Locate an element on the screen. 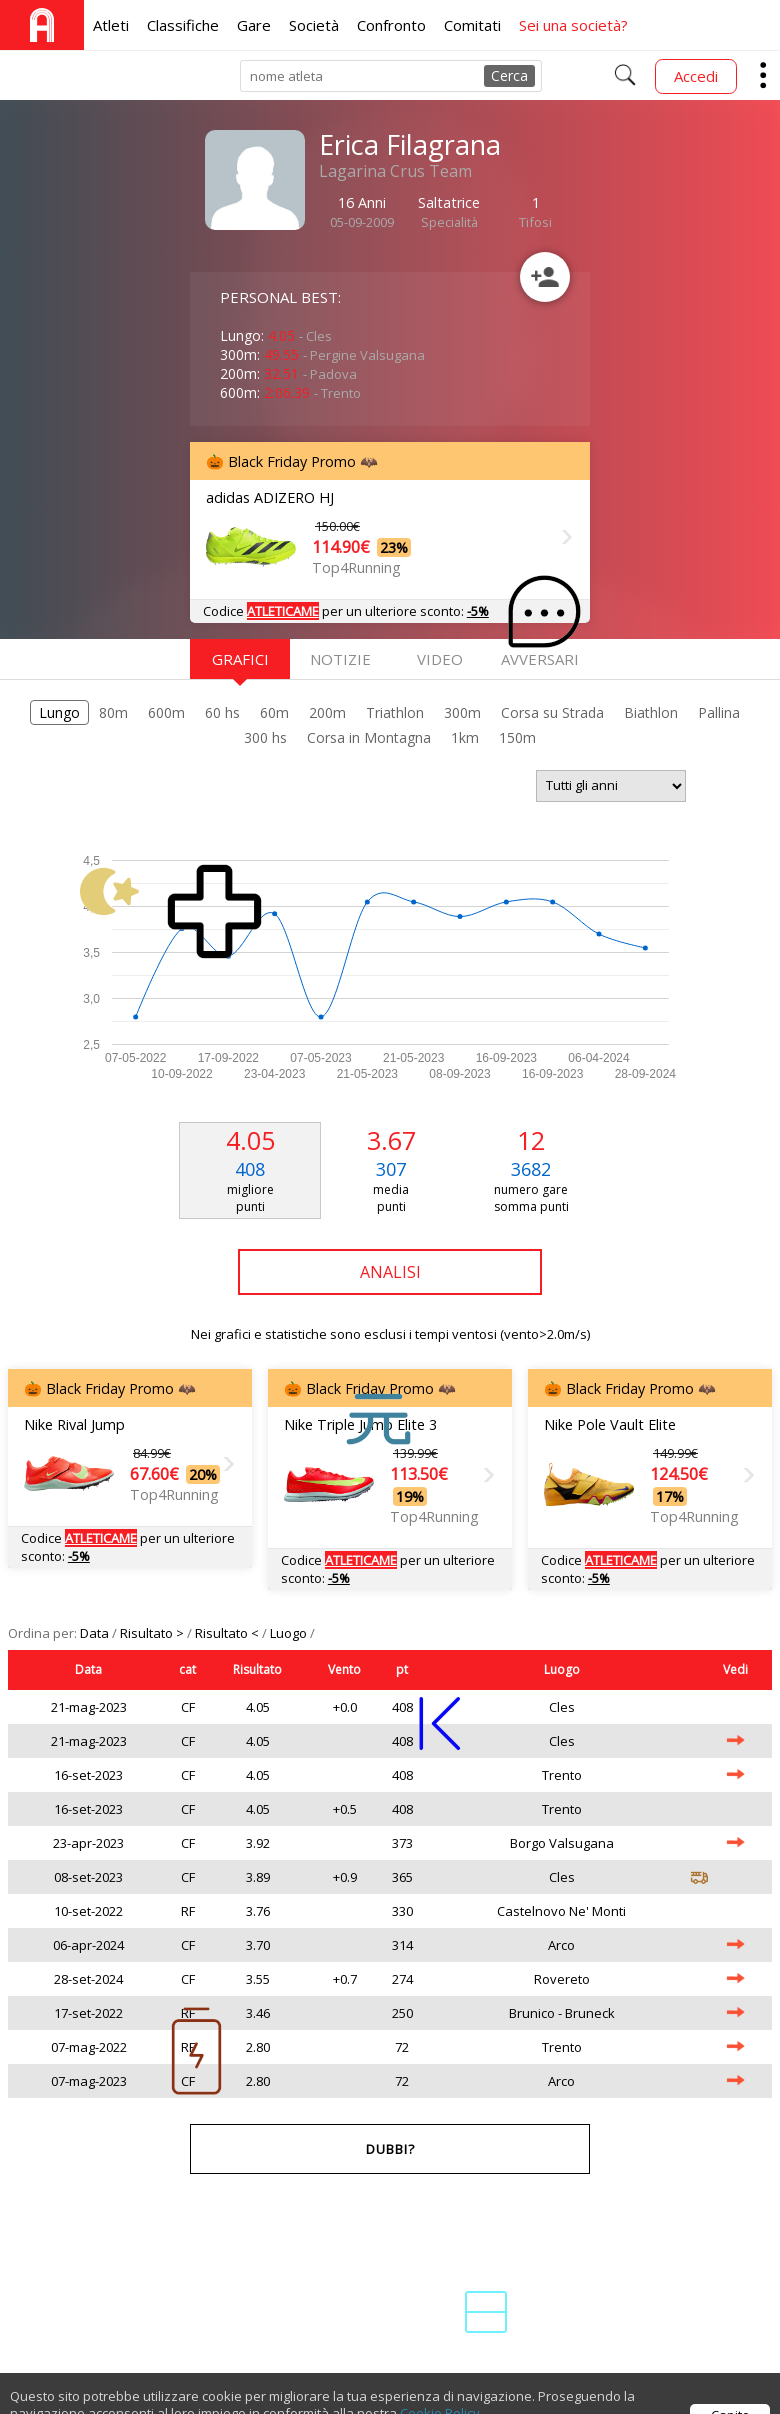 The image size is (780, 2414). view prices in chinese yuan is located at coordinates (378, 1420).